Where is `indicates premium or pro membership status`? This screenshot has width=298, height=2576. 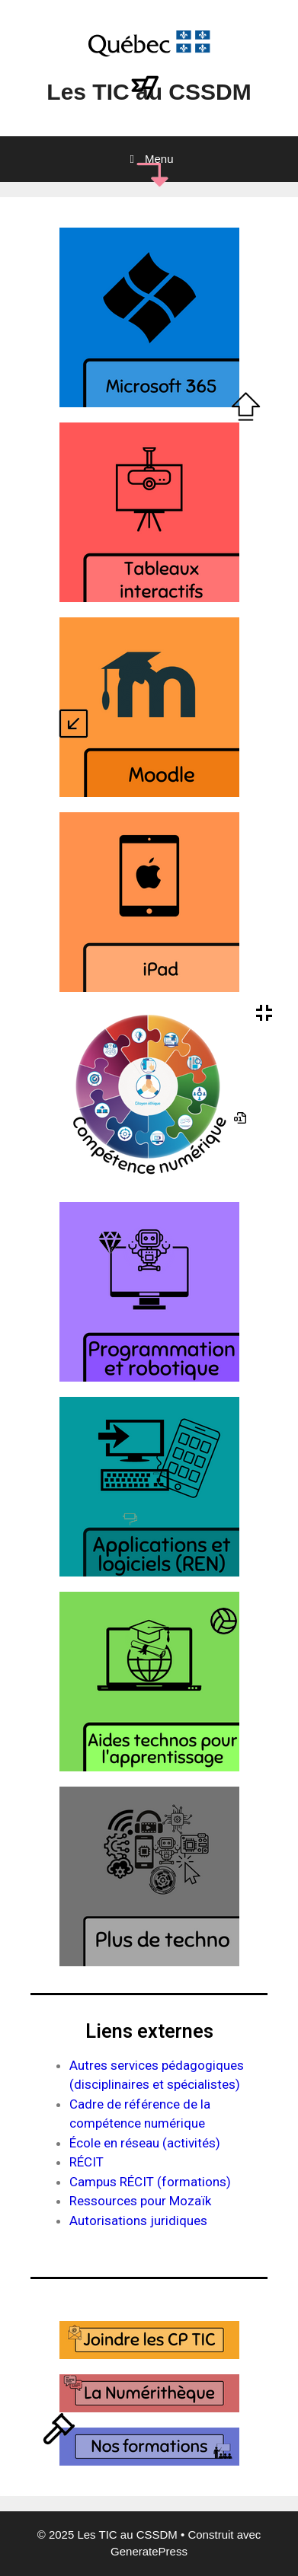 indicates premium or pro membership status is located at coordinates (110, 1242).